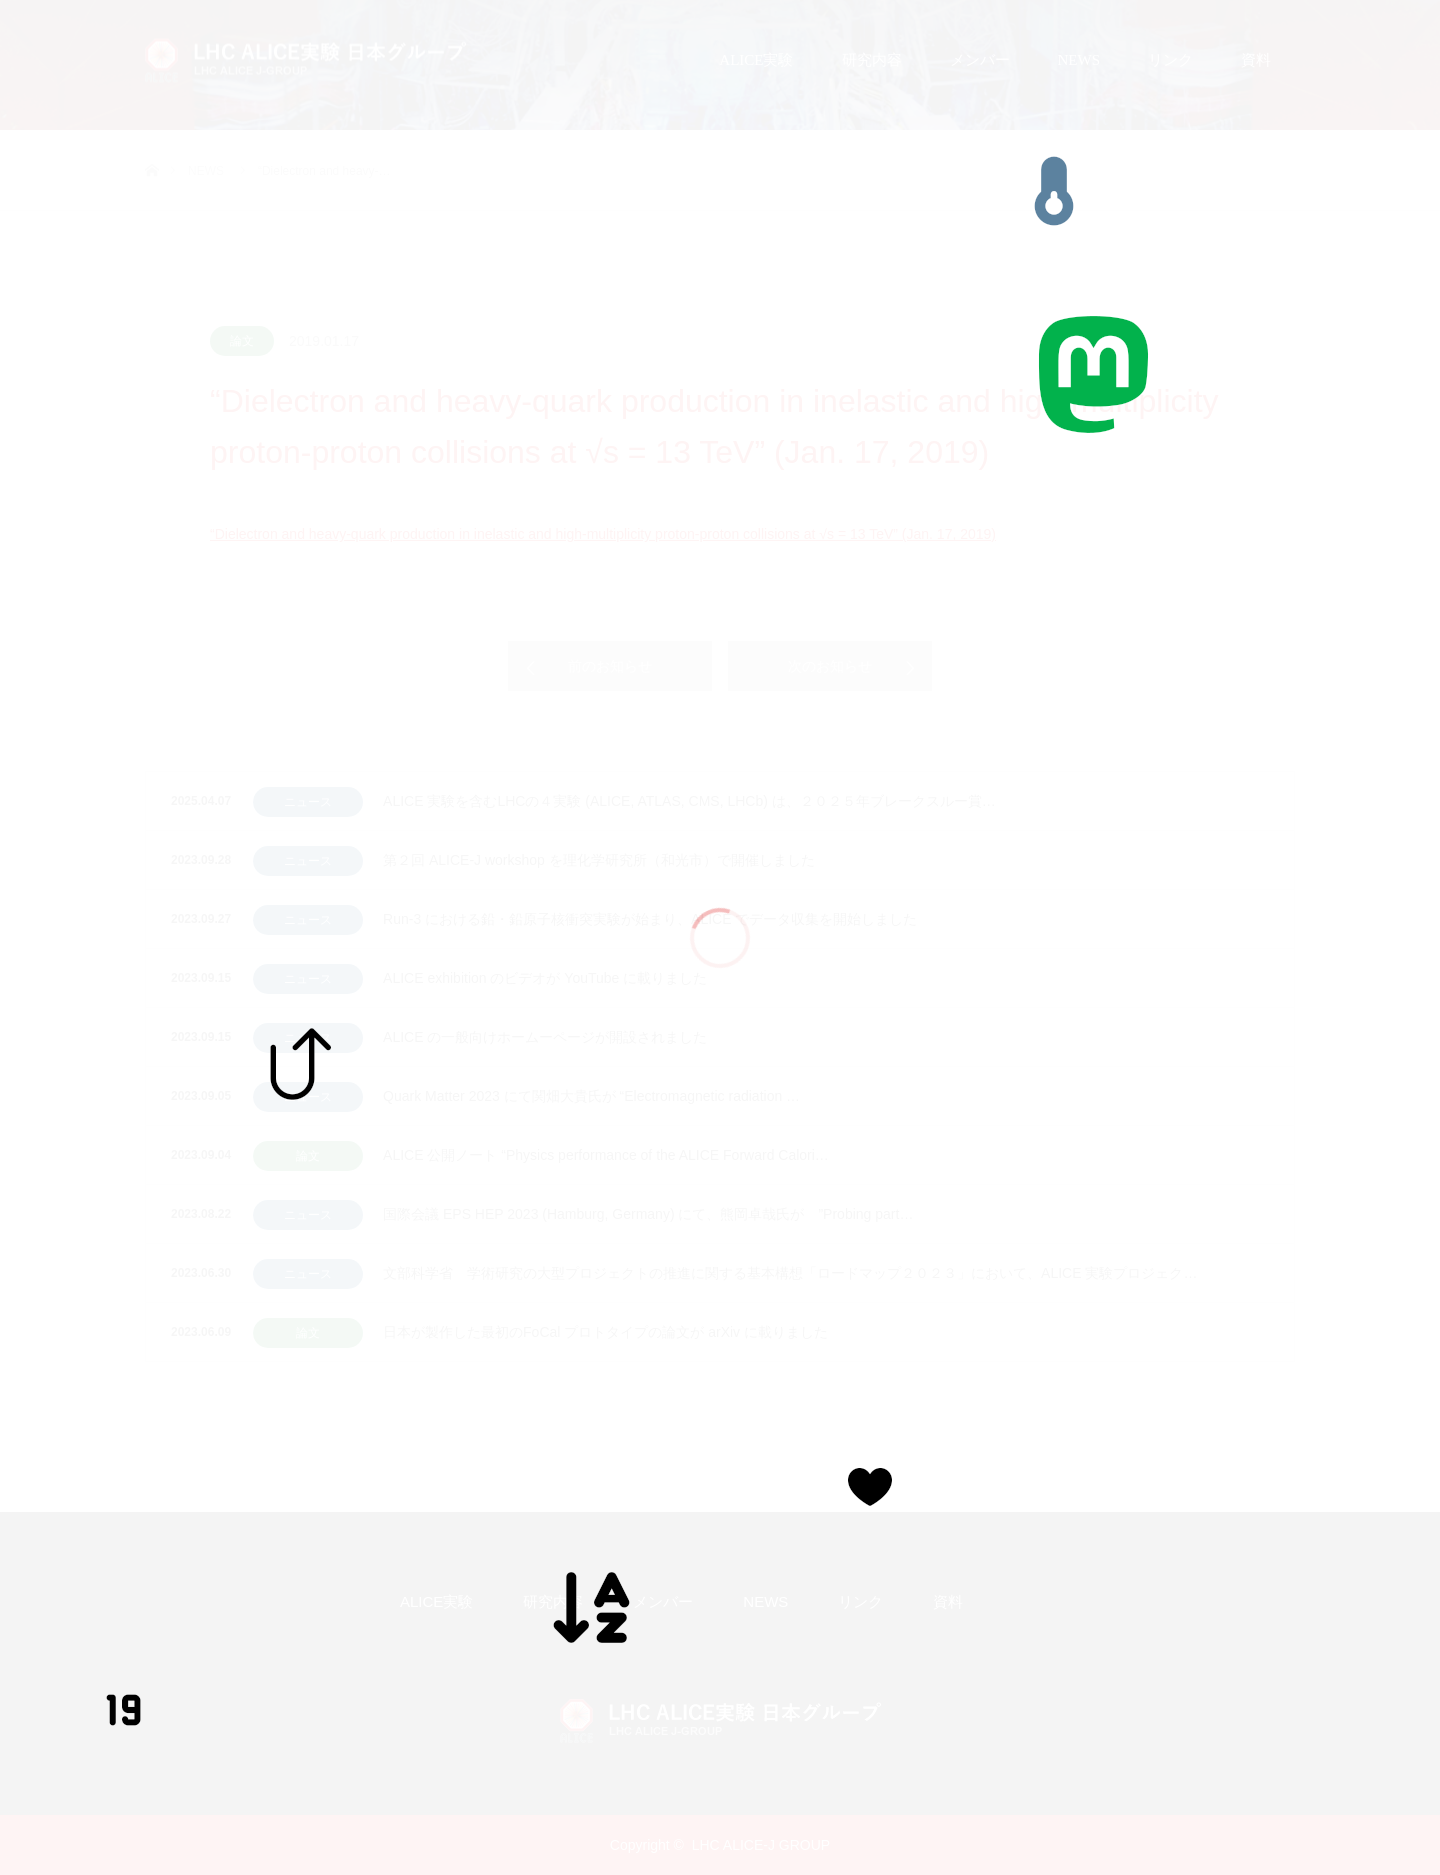 The width and height of the screenshot is (1440, 1875). I want to click on indicates an item has been liked or favorited, so click(870, 1487).